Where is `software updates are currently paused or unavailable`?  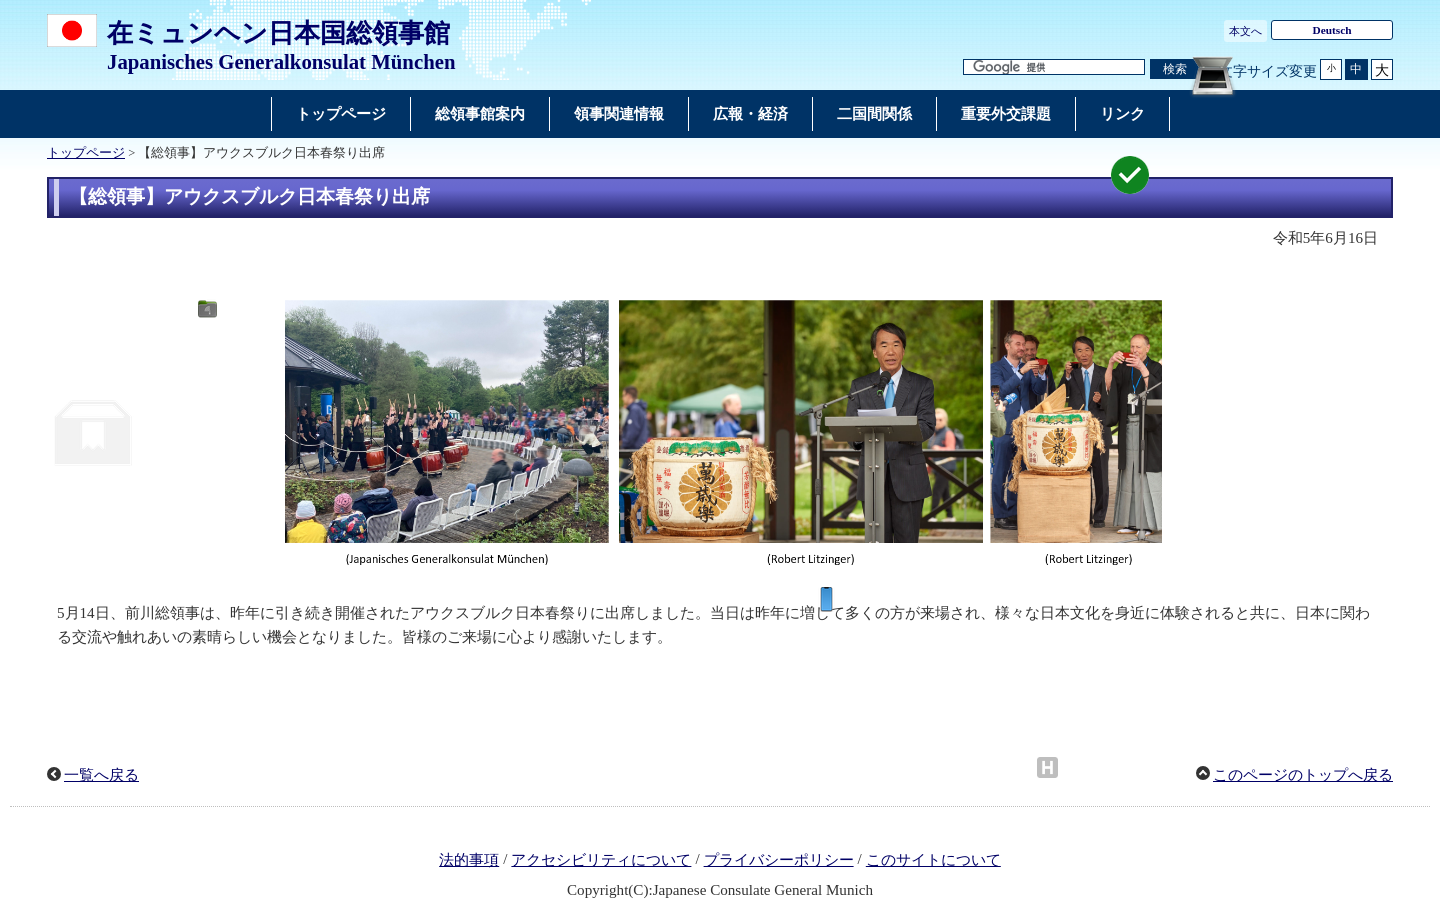 software updates are currently paused or unavailable is located at coordinates (93, 422).